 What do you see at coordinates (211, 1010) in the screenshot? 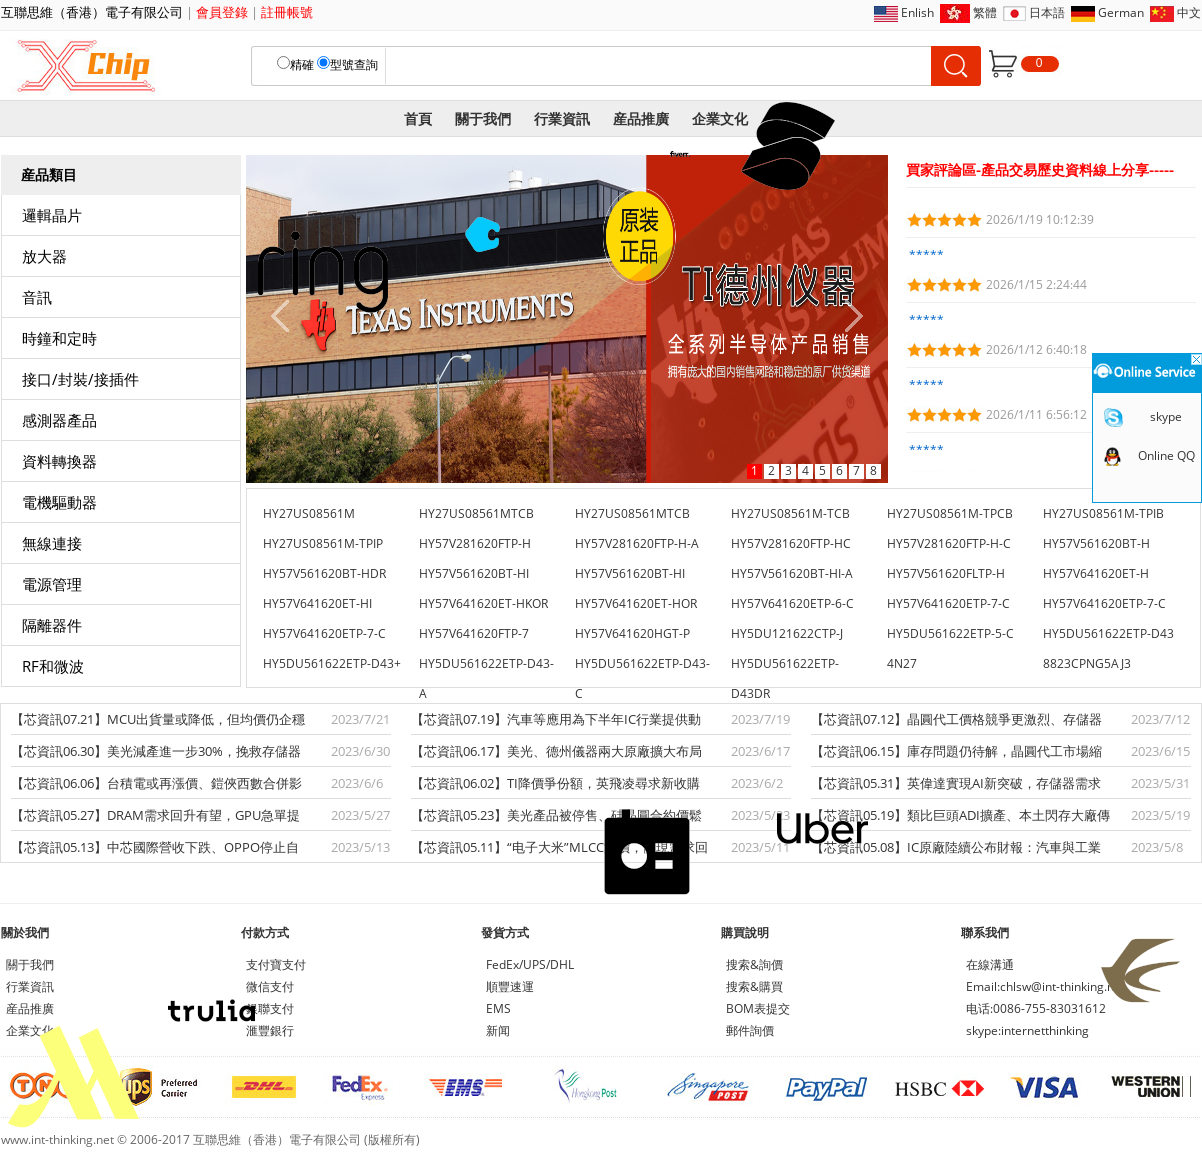
I see `open the Trulia real estate app` at bounding box center [211, 1010].